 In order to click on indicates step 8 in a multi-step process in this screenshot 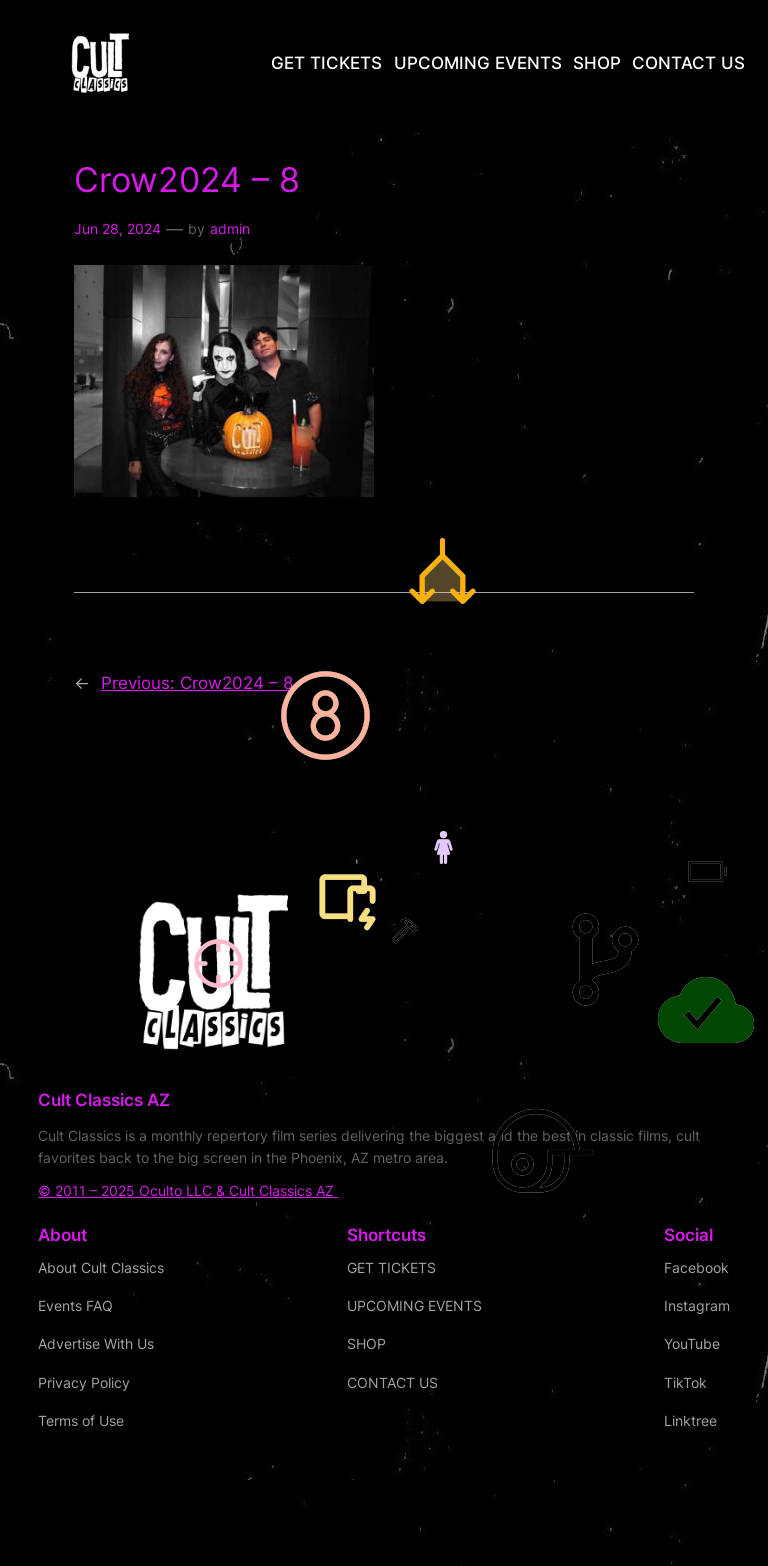, I will do `click(325, 715)`.